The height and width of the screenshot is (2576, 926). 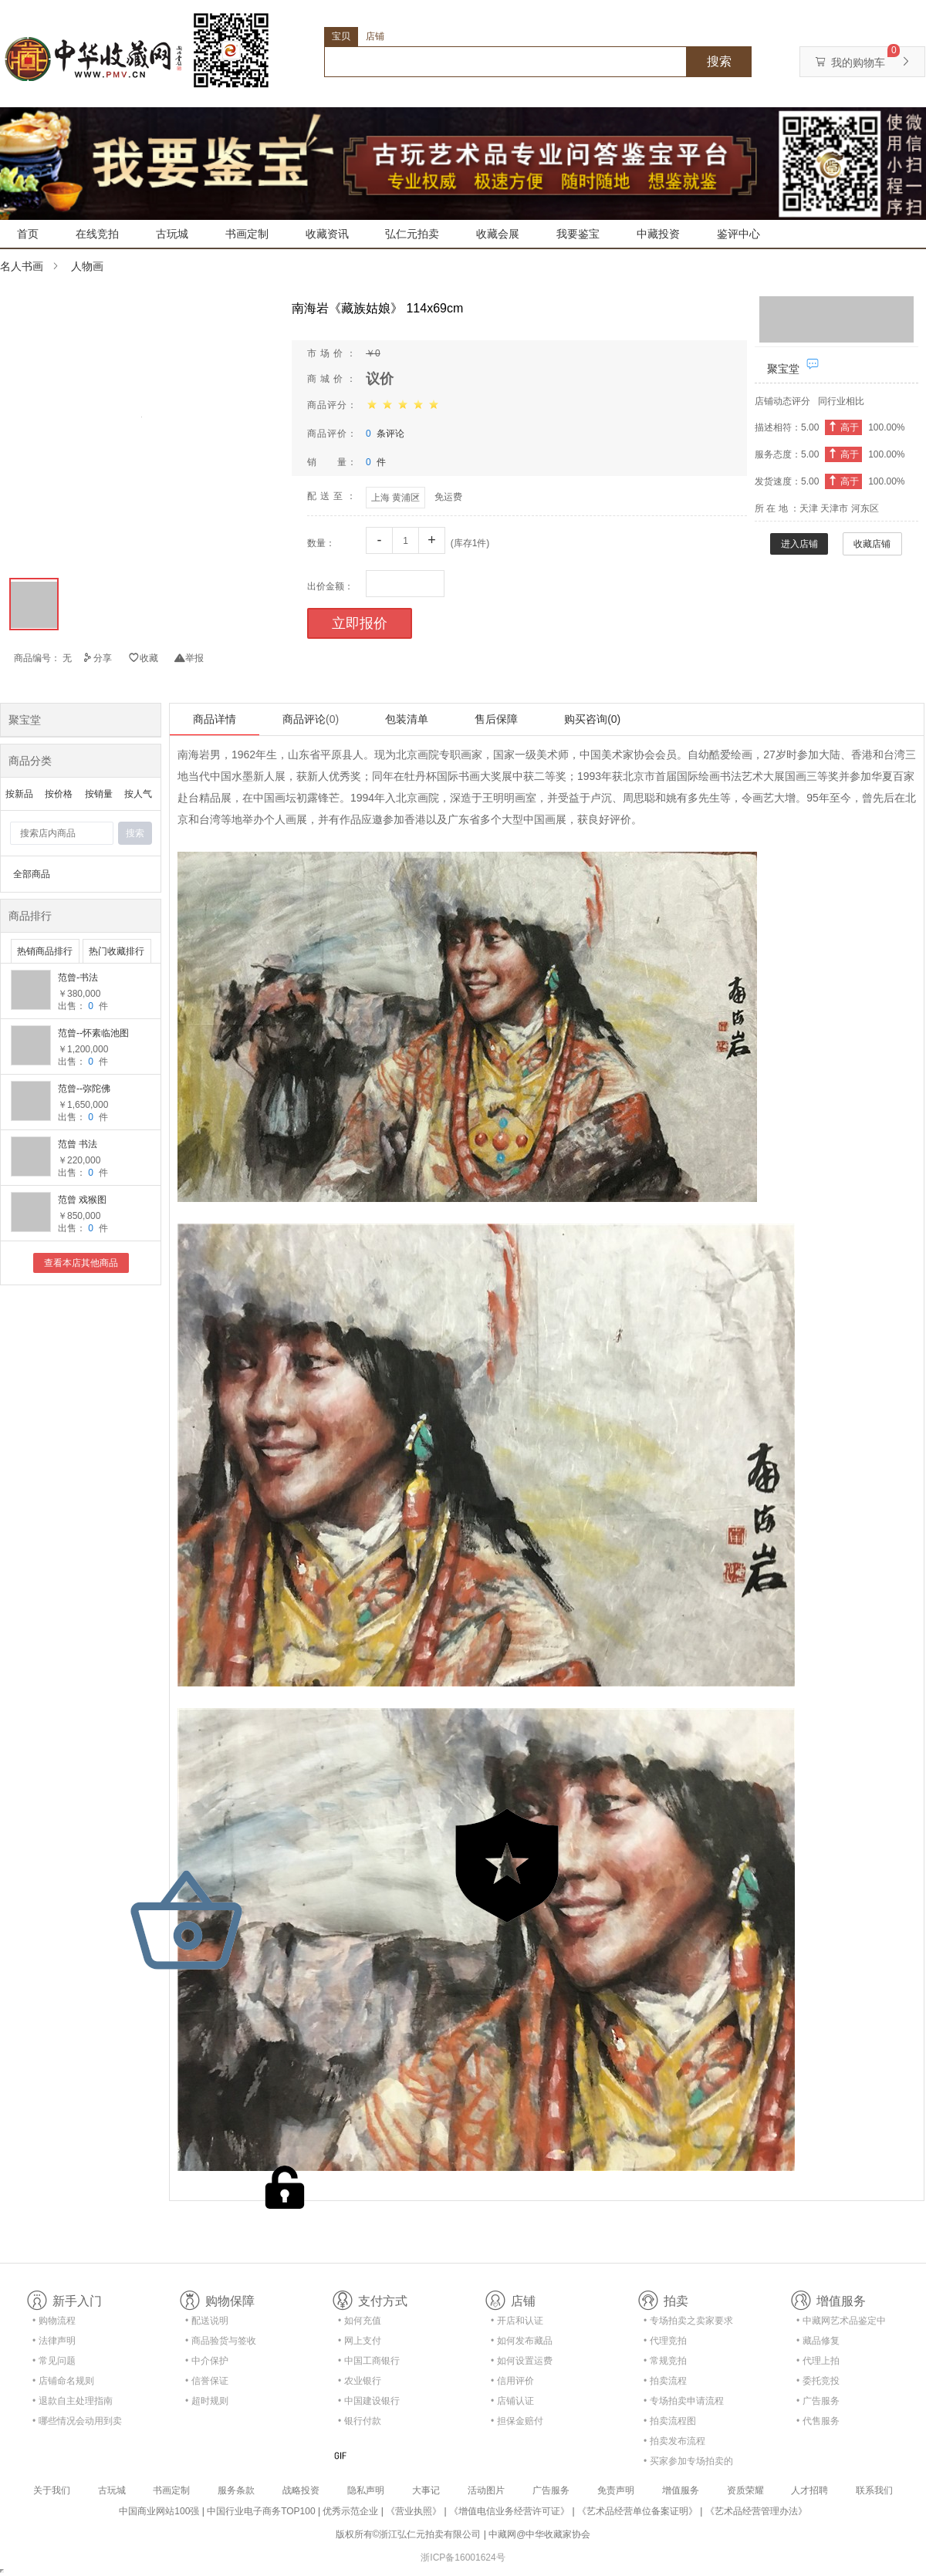 I want to click on unlock or access secured content, so click(x=285, y=2187).